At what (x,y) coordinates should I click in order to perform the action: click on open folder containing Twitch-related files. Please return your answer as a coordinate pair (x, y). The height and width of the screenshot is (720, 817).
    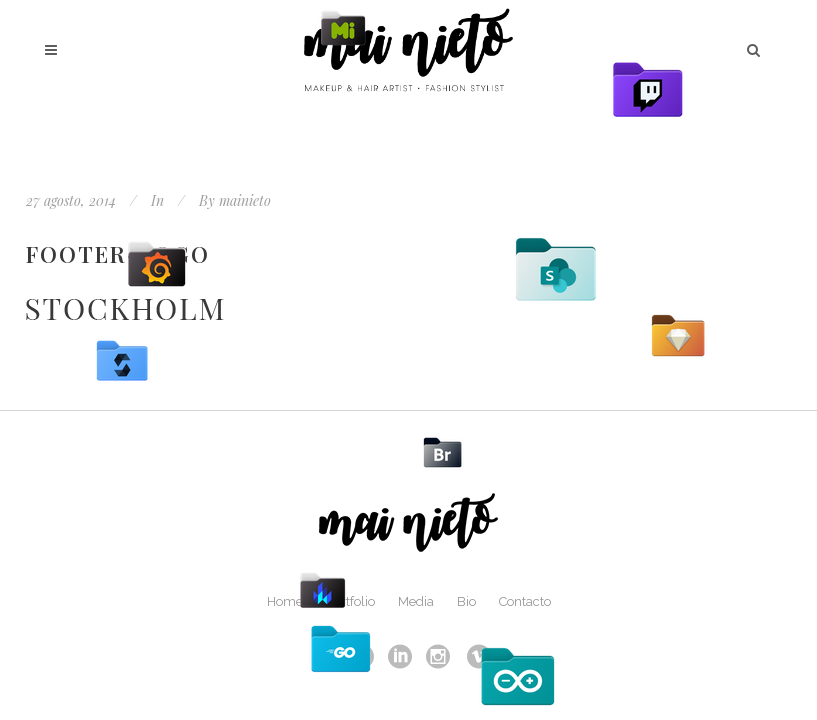
    Looking at the image, I should click on (647, 91).